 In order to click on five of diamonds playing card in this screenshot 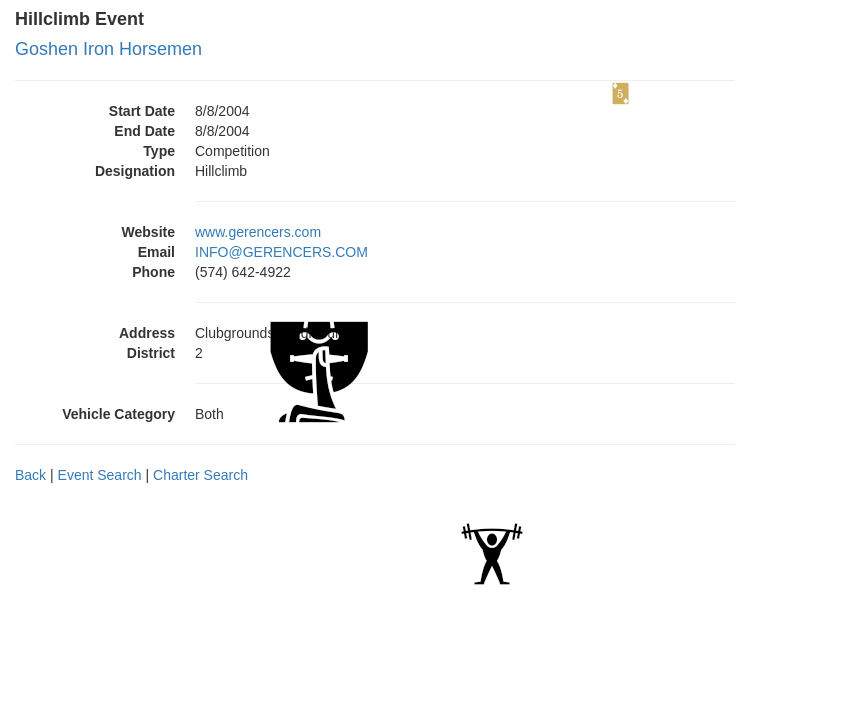, I will do `click(620, 93)`.